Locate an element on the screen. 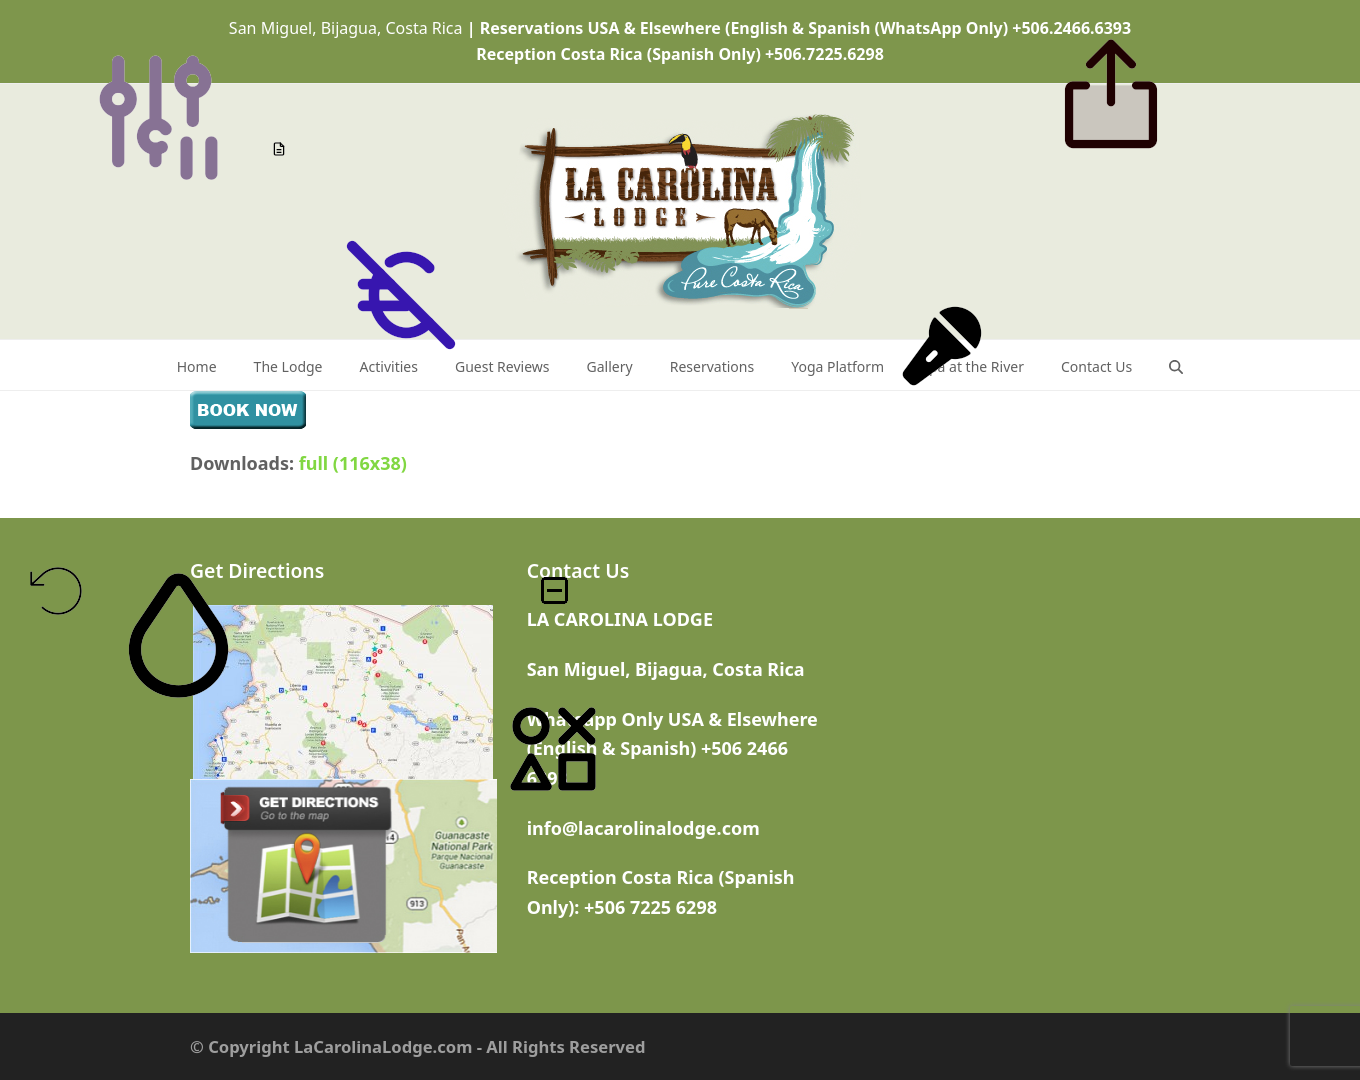 This screenshot has height=1080, width=1360. export or share content to another app is located at coordinates (1111, 98).